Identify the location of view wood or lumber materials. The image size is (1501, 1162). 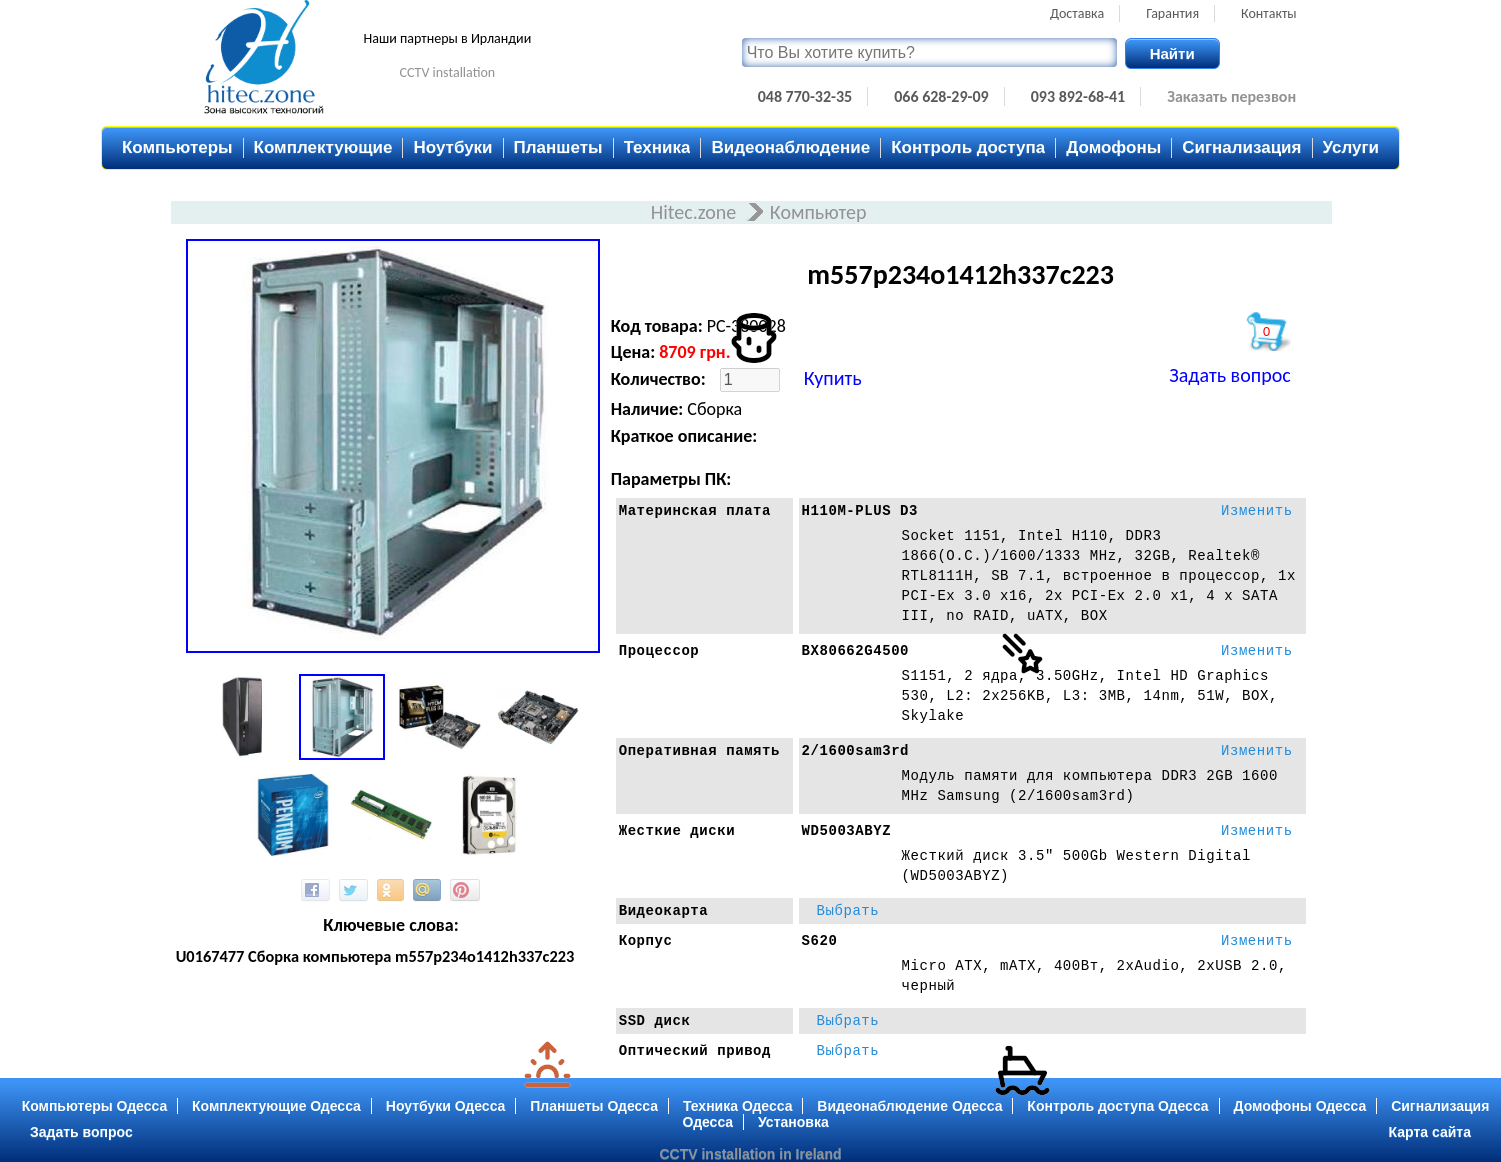
(754, 338).